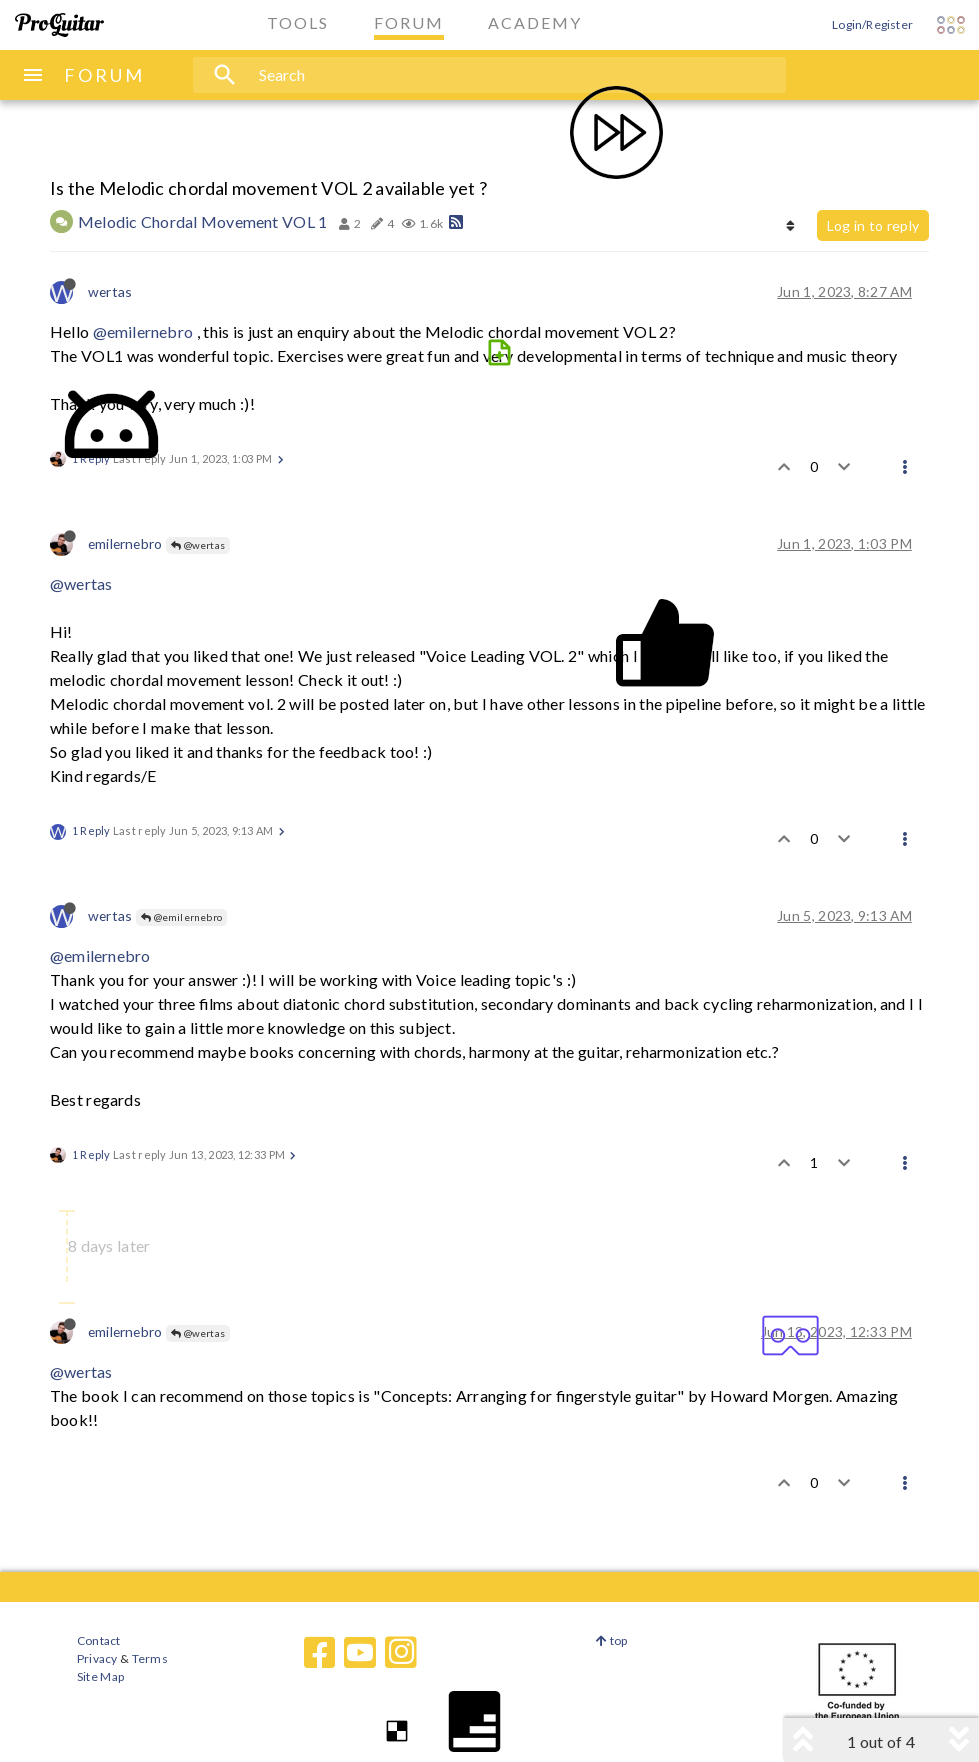  I want to click on launch VR or virtual reality mode, so click(790, 1335).